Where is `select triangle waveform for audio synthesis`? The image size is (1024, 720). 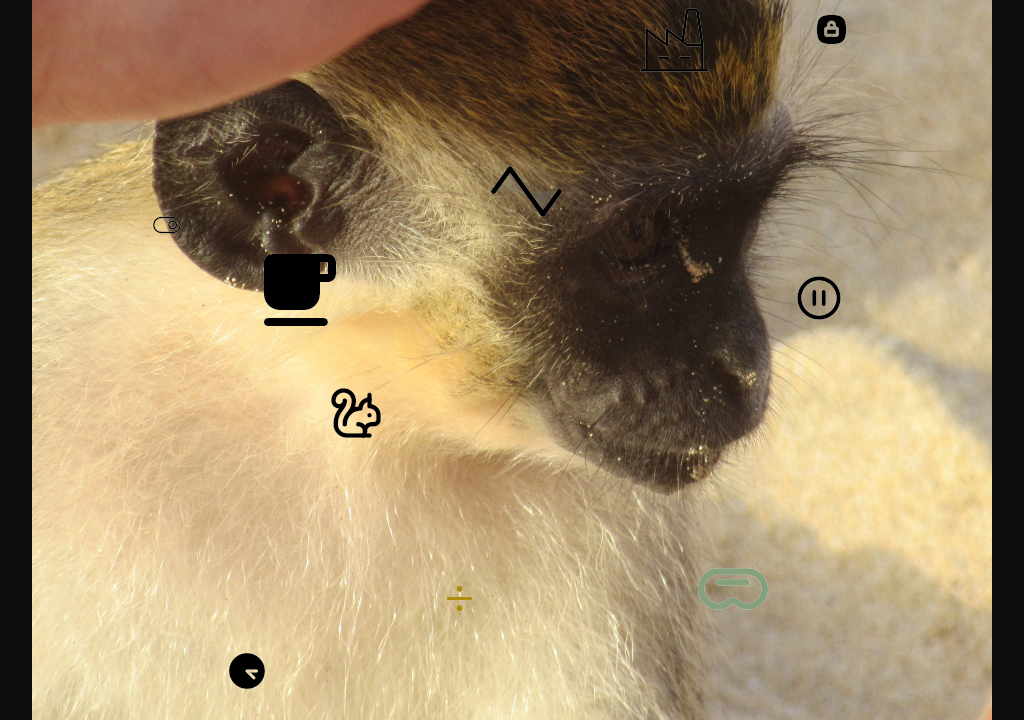 select triangle waveform for audio synthesis is located at coordinates (526, 191).